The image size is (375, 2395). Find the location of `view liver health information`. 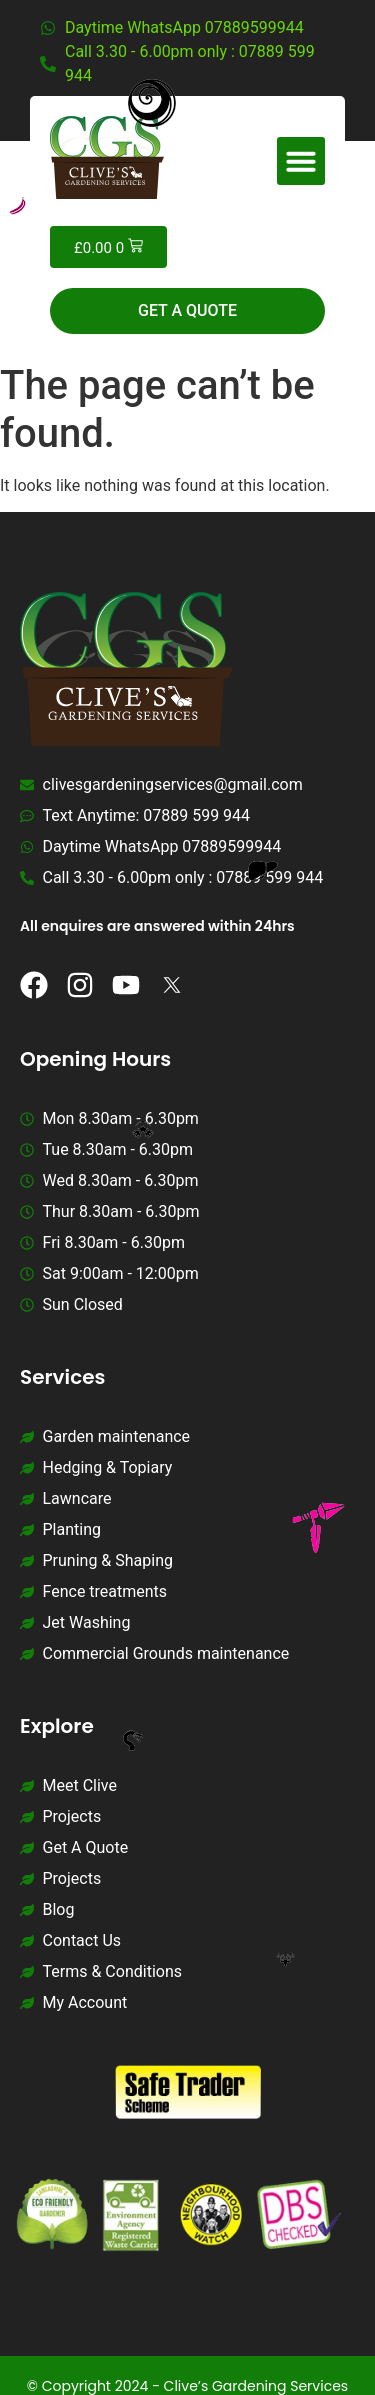

view liver health information is located at coordinates (263, 871).